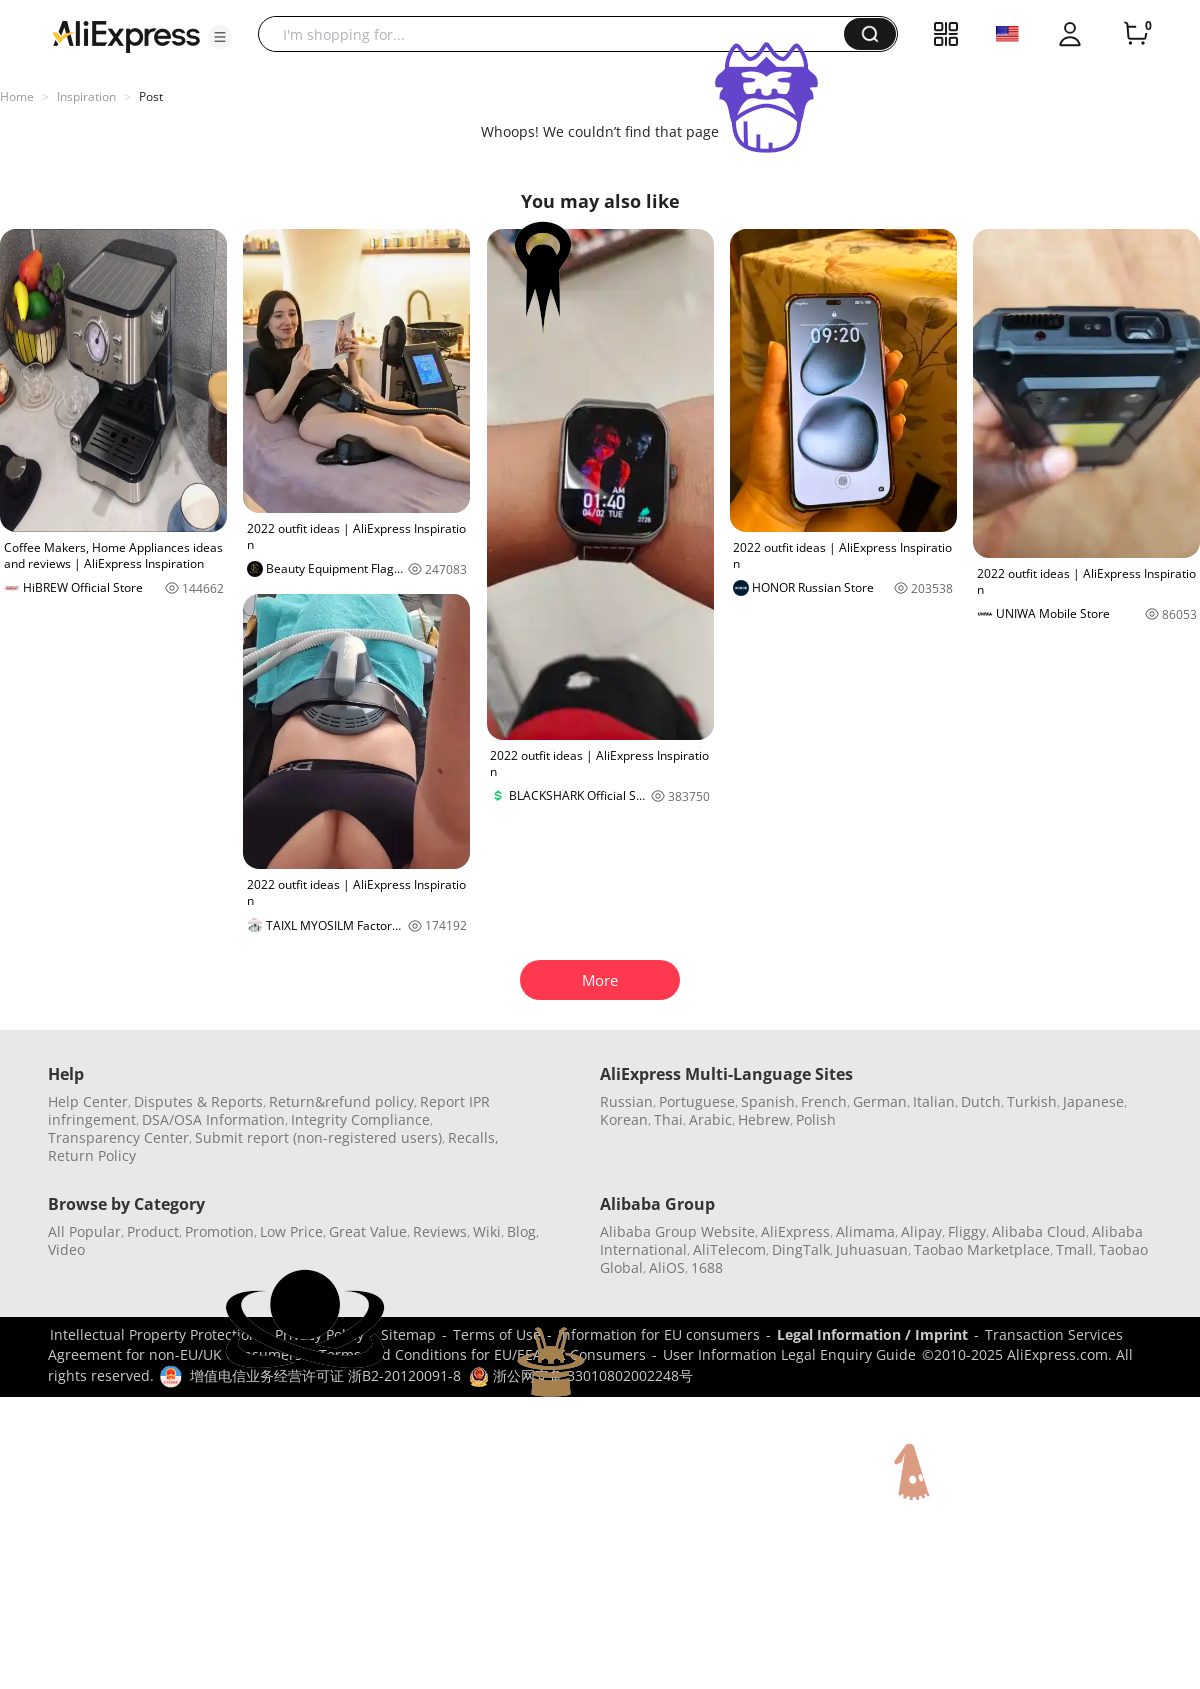 The width and height of the screenshot is (1200, 1689). What do you see at coordinates (305, 1323) in the screenshot?
I see `represents a planet or celestial body in a space game` at bounding box center [305, 1323].